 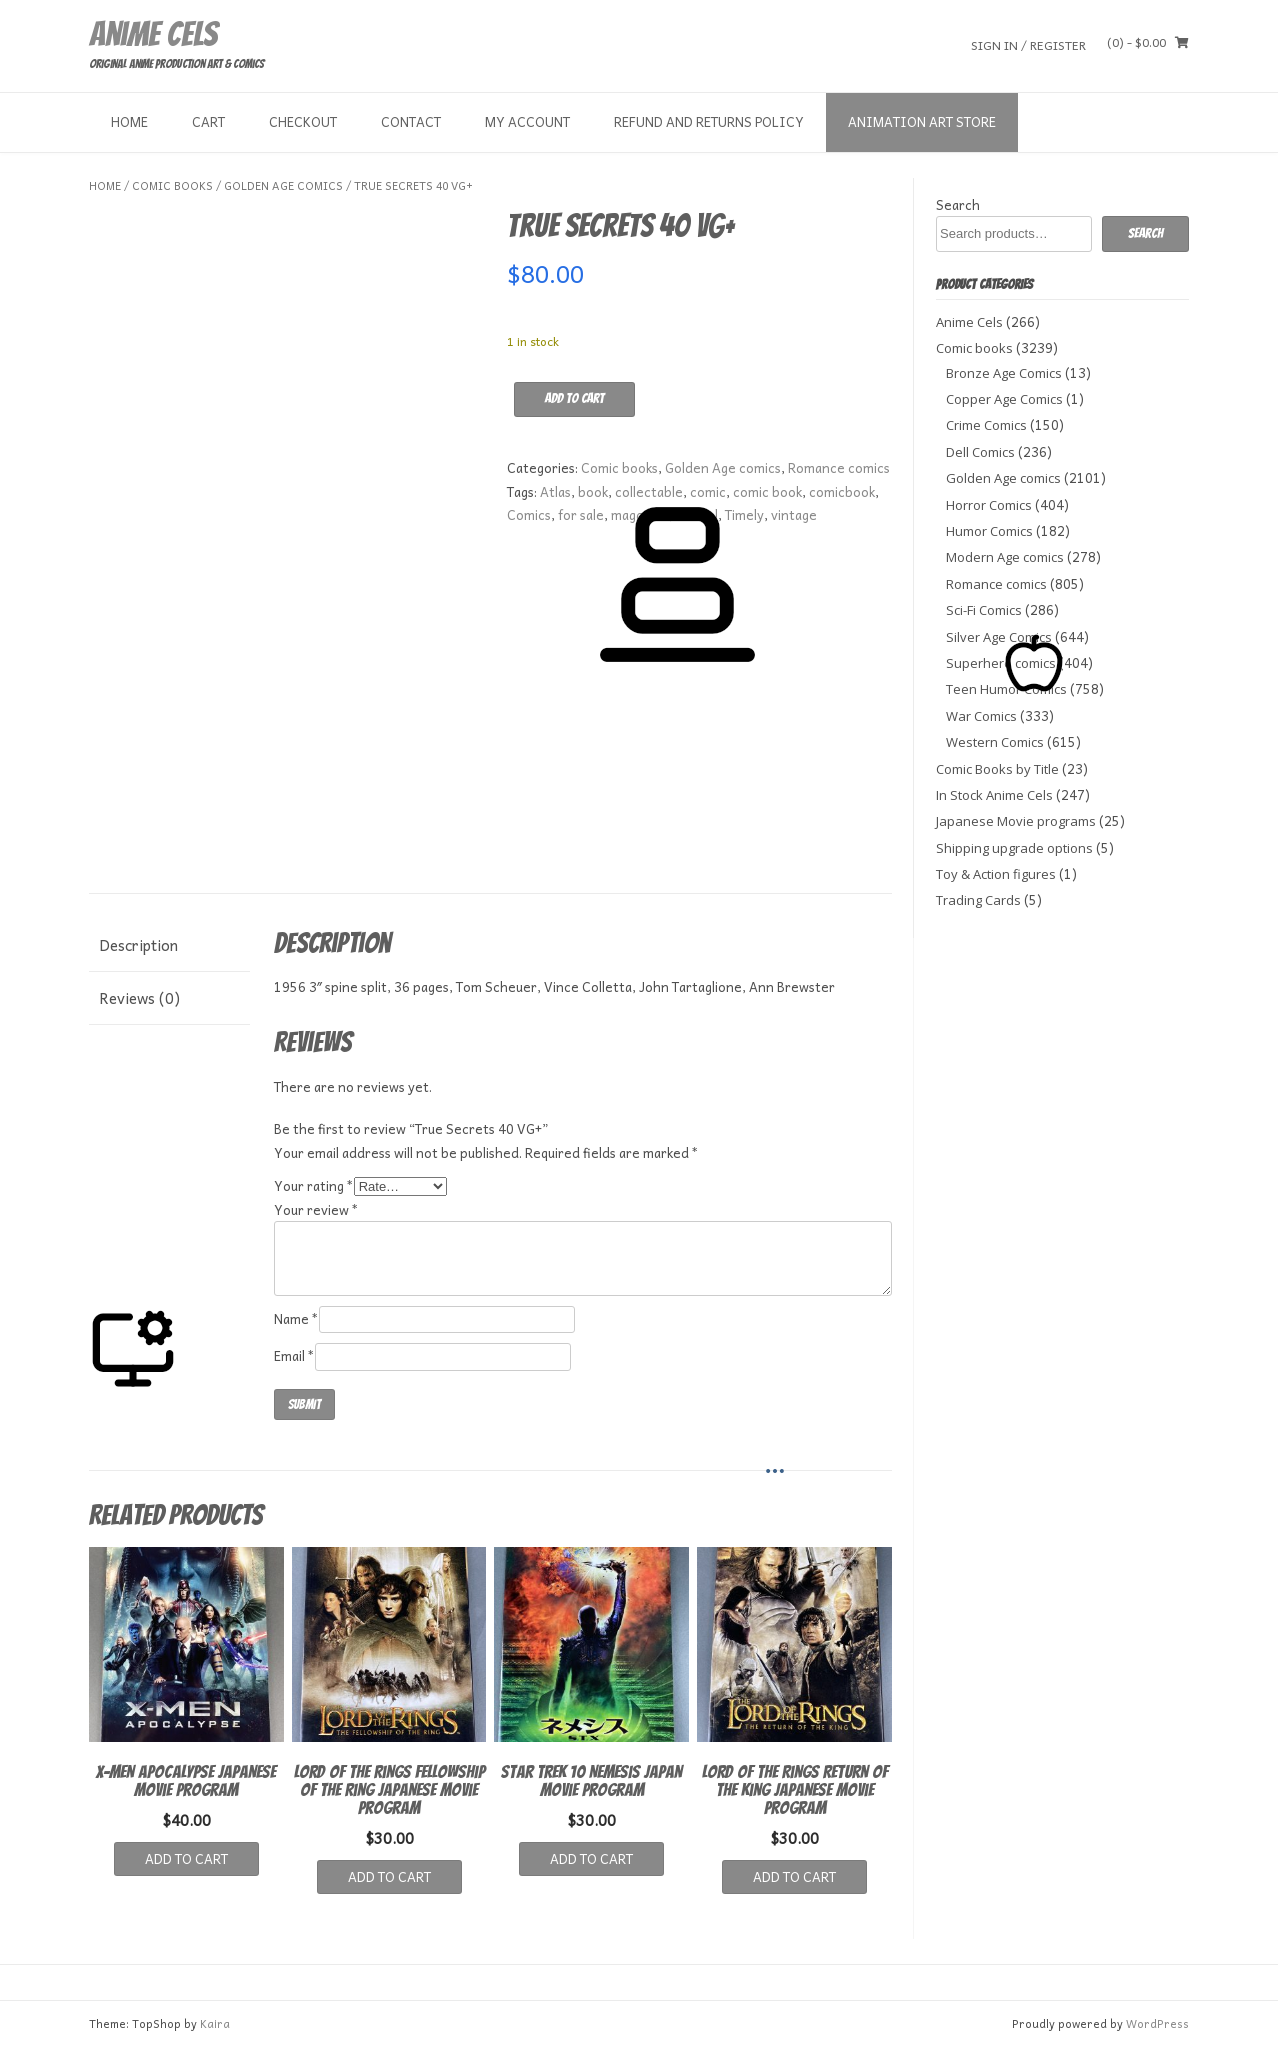 What do you see at coordinates (133, 1350) in the screenshot?
I see `access display settings` at bounding box center [133, 1350].